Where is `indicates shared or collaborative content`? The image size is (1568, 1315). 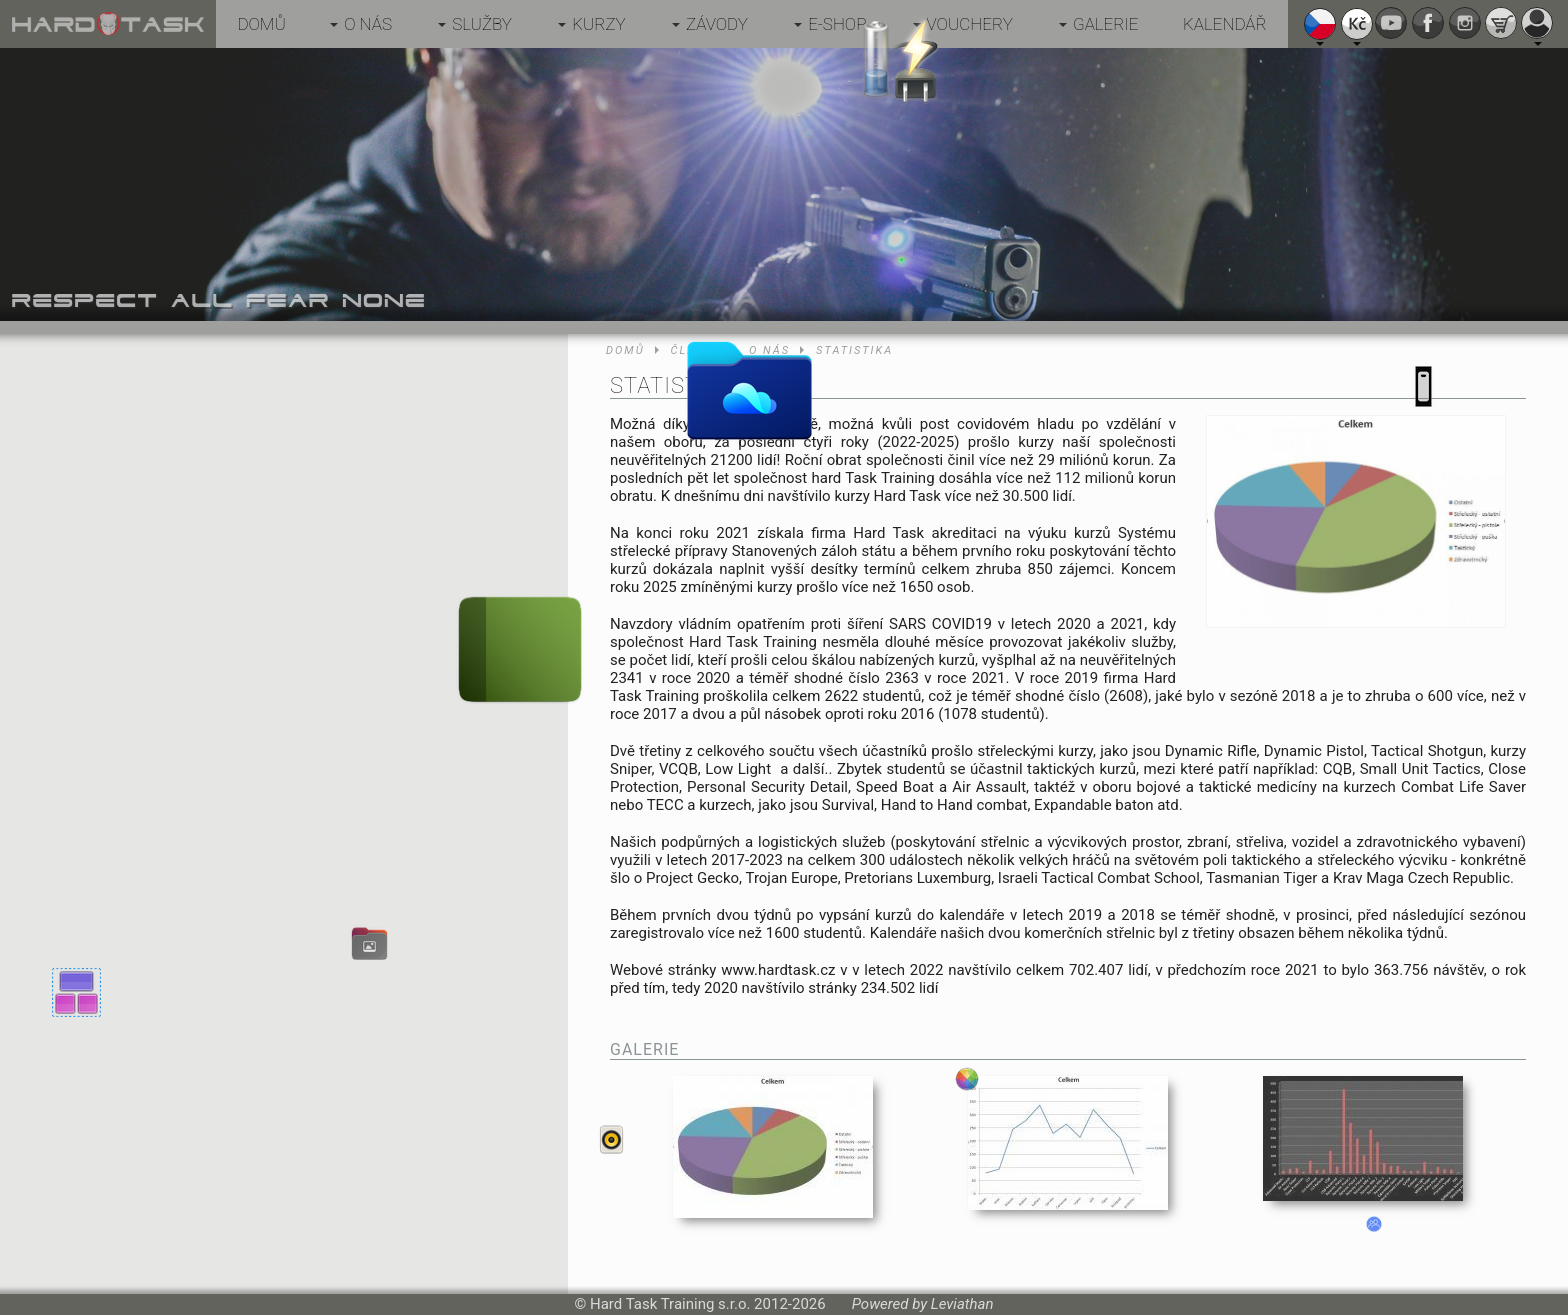
indicates shared or collaborative content is located at coordinates (1374, 1224).